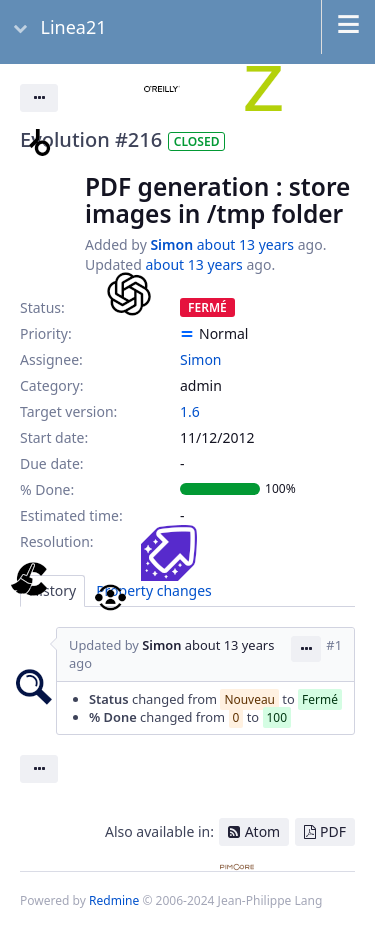 Image resolution: width=375 pixels, height=930 pixels. I want to click on open CCleaner application, so click(29, 579).